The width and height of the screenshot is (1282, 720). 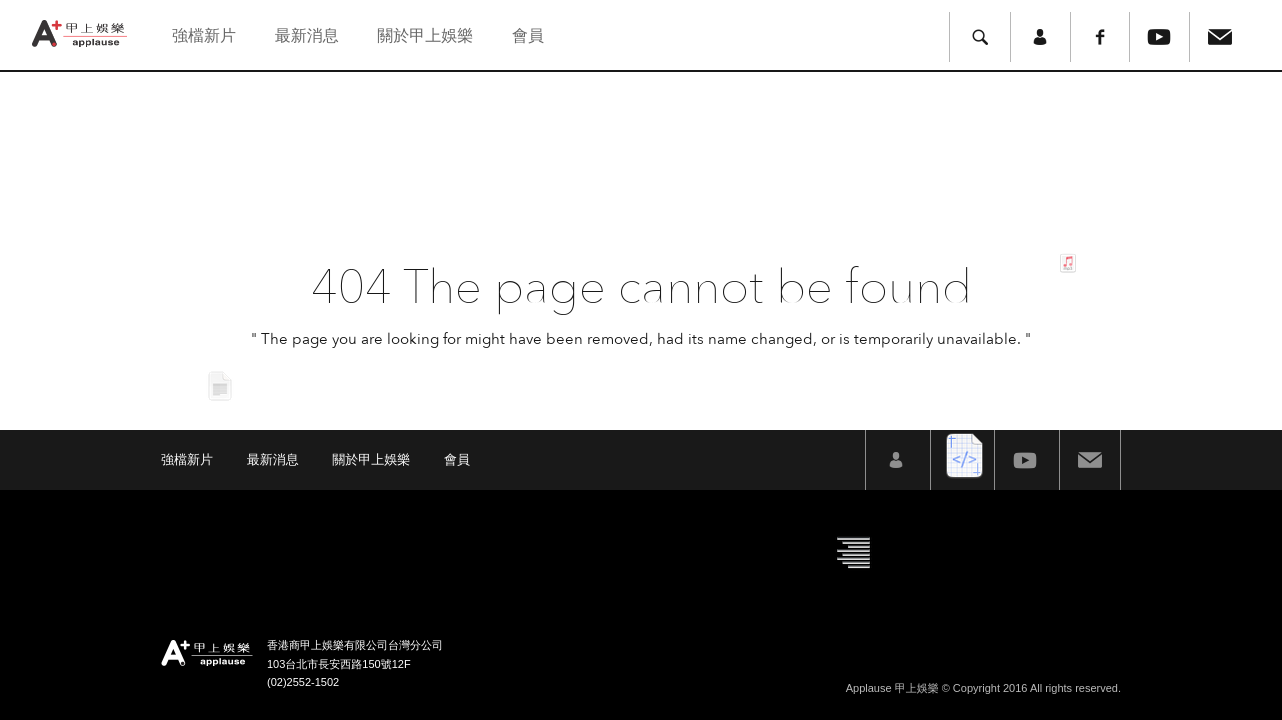 What do you see at coordinates (1068, 263) in the screenshot?
I see `an mp3 audio file` at bounding box center [1068, 263].